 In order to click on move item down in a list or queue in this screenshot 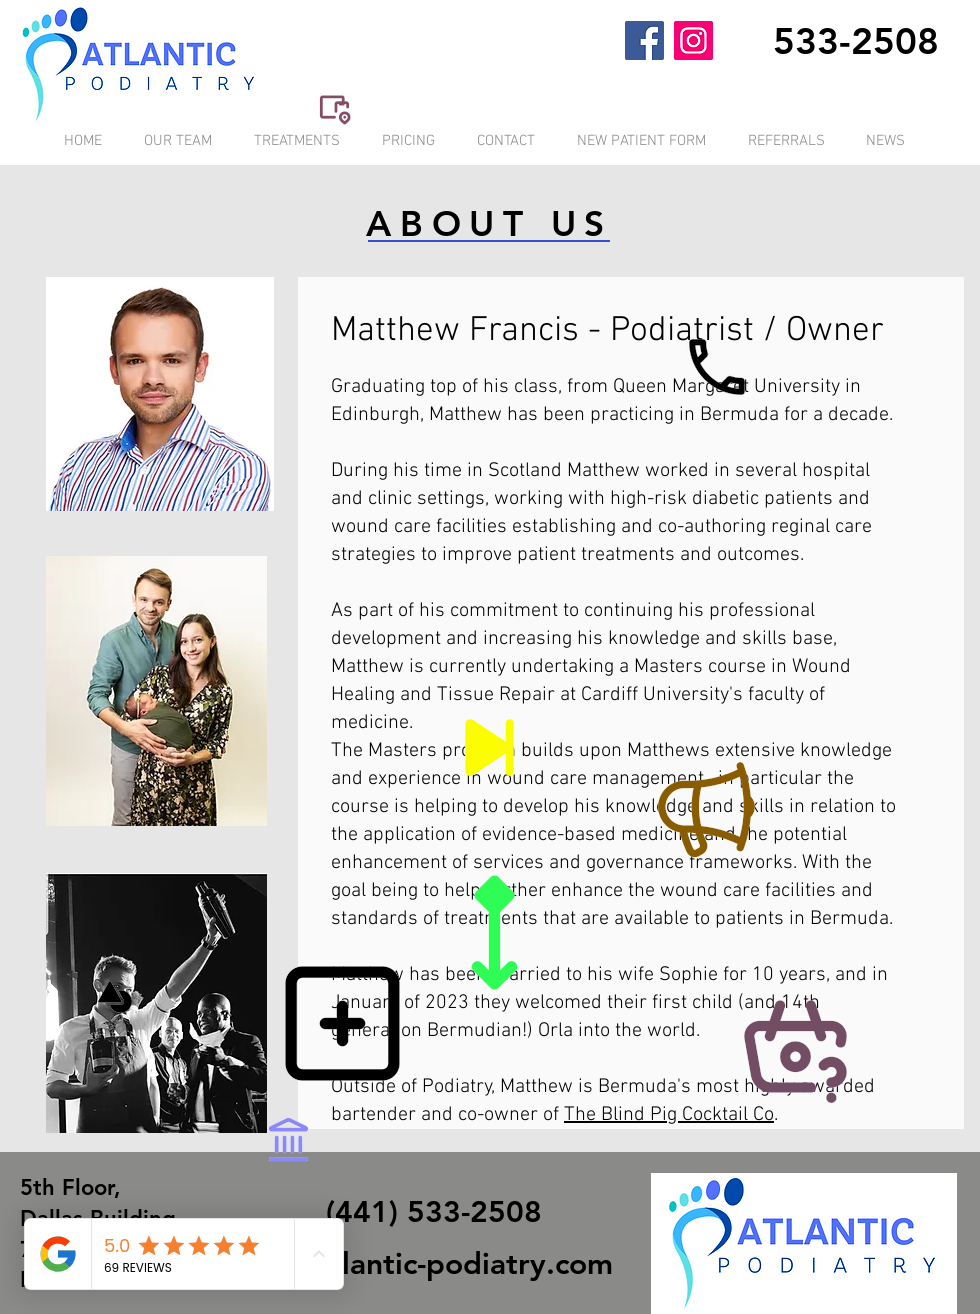, I will do `click(494, 932)`.